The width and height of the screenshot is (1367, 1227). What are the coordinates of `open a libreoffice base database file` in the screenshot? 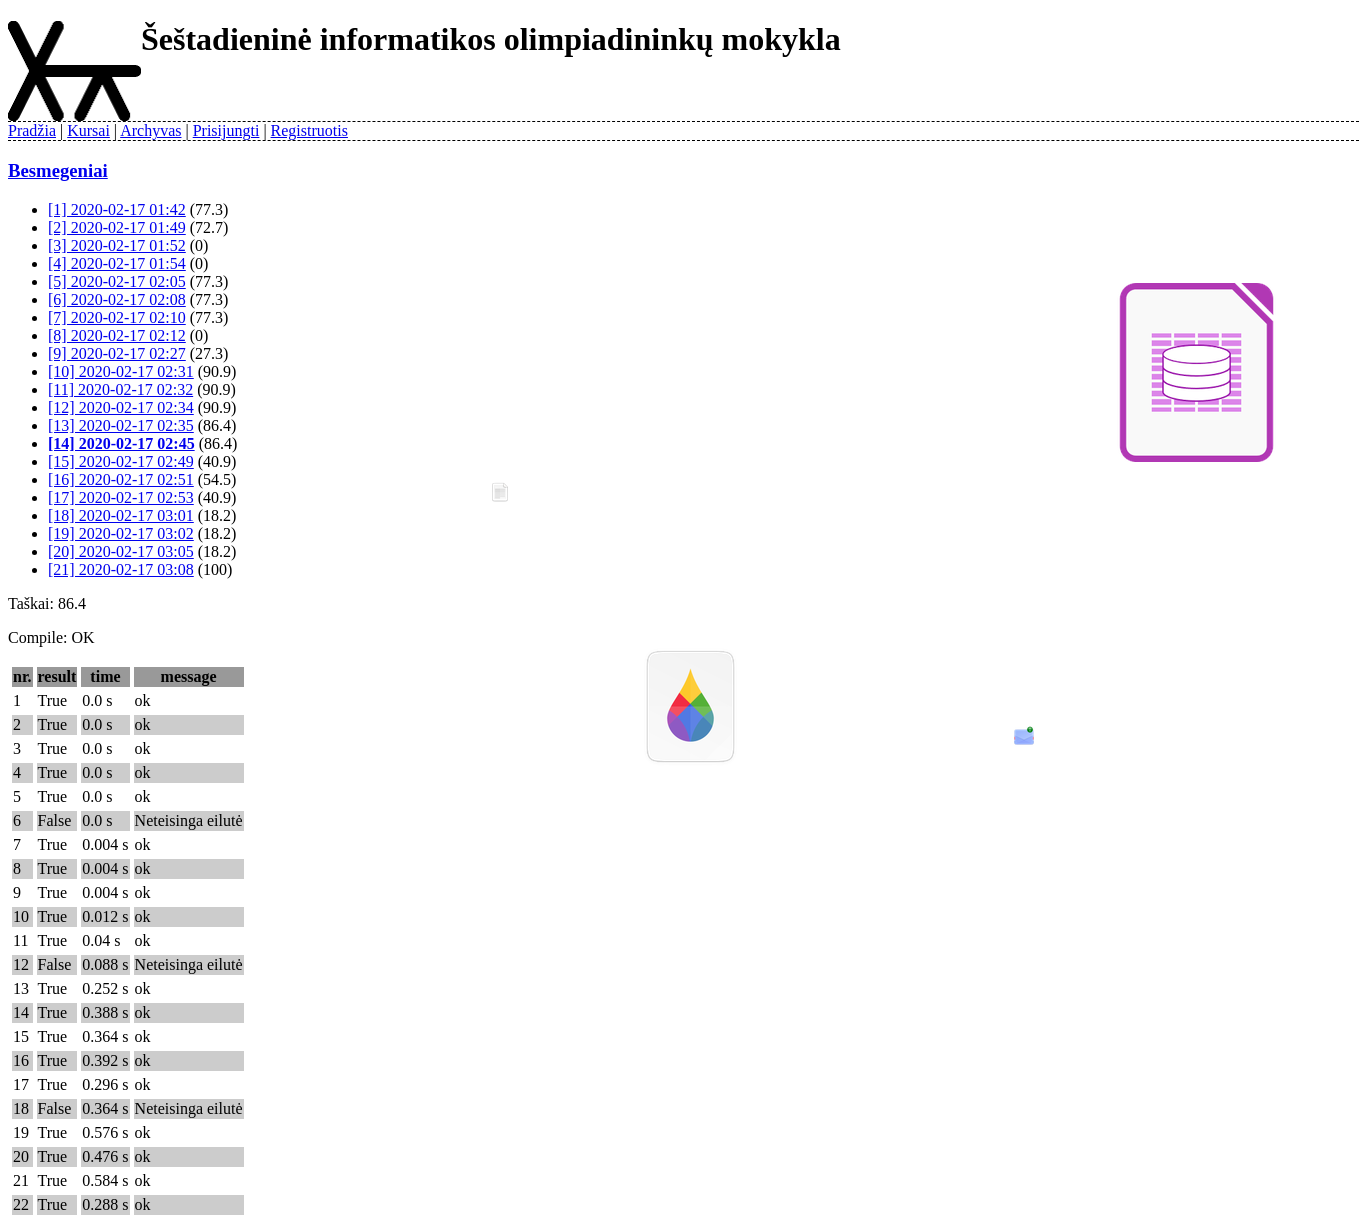 It's located at (1196, 372).